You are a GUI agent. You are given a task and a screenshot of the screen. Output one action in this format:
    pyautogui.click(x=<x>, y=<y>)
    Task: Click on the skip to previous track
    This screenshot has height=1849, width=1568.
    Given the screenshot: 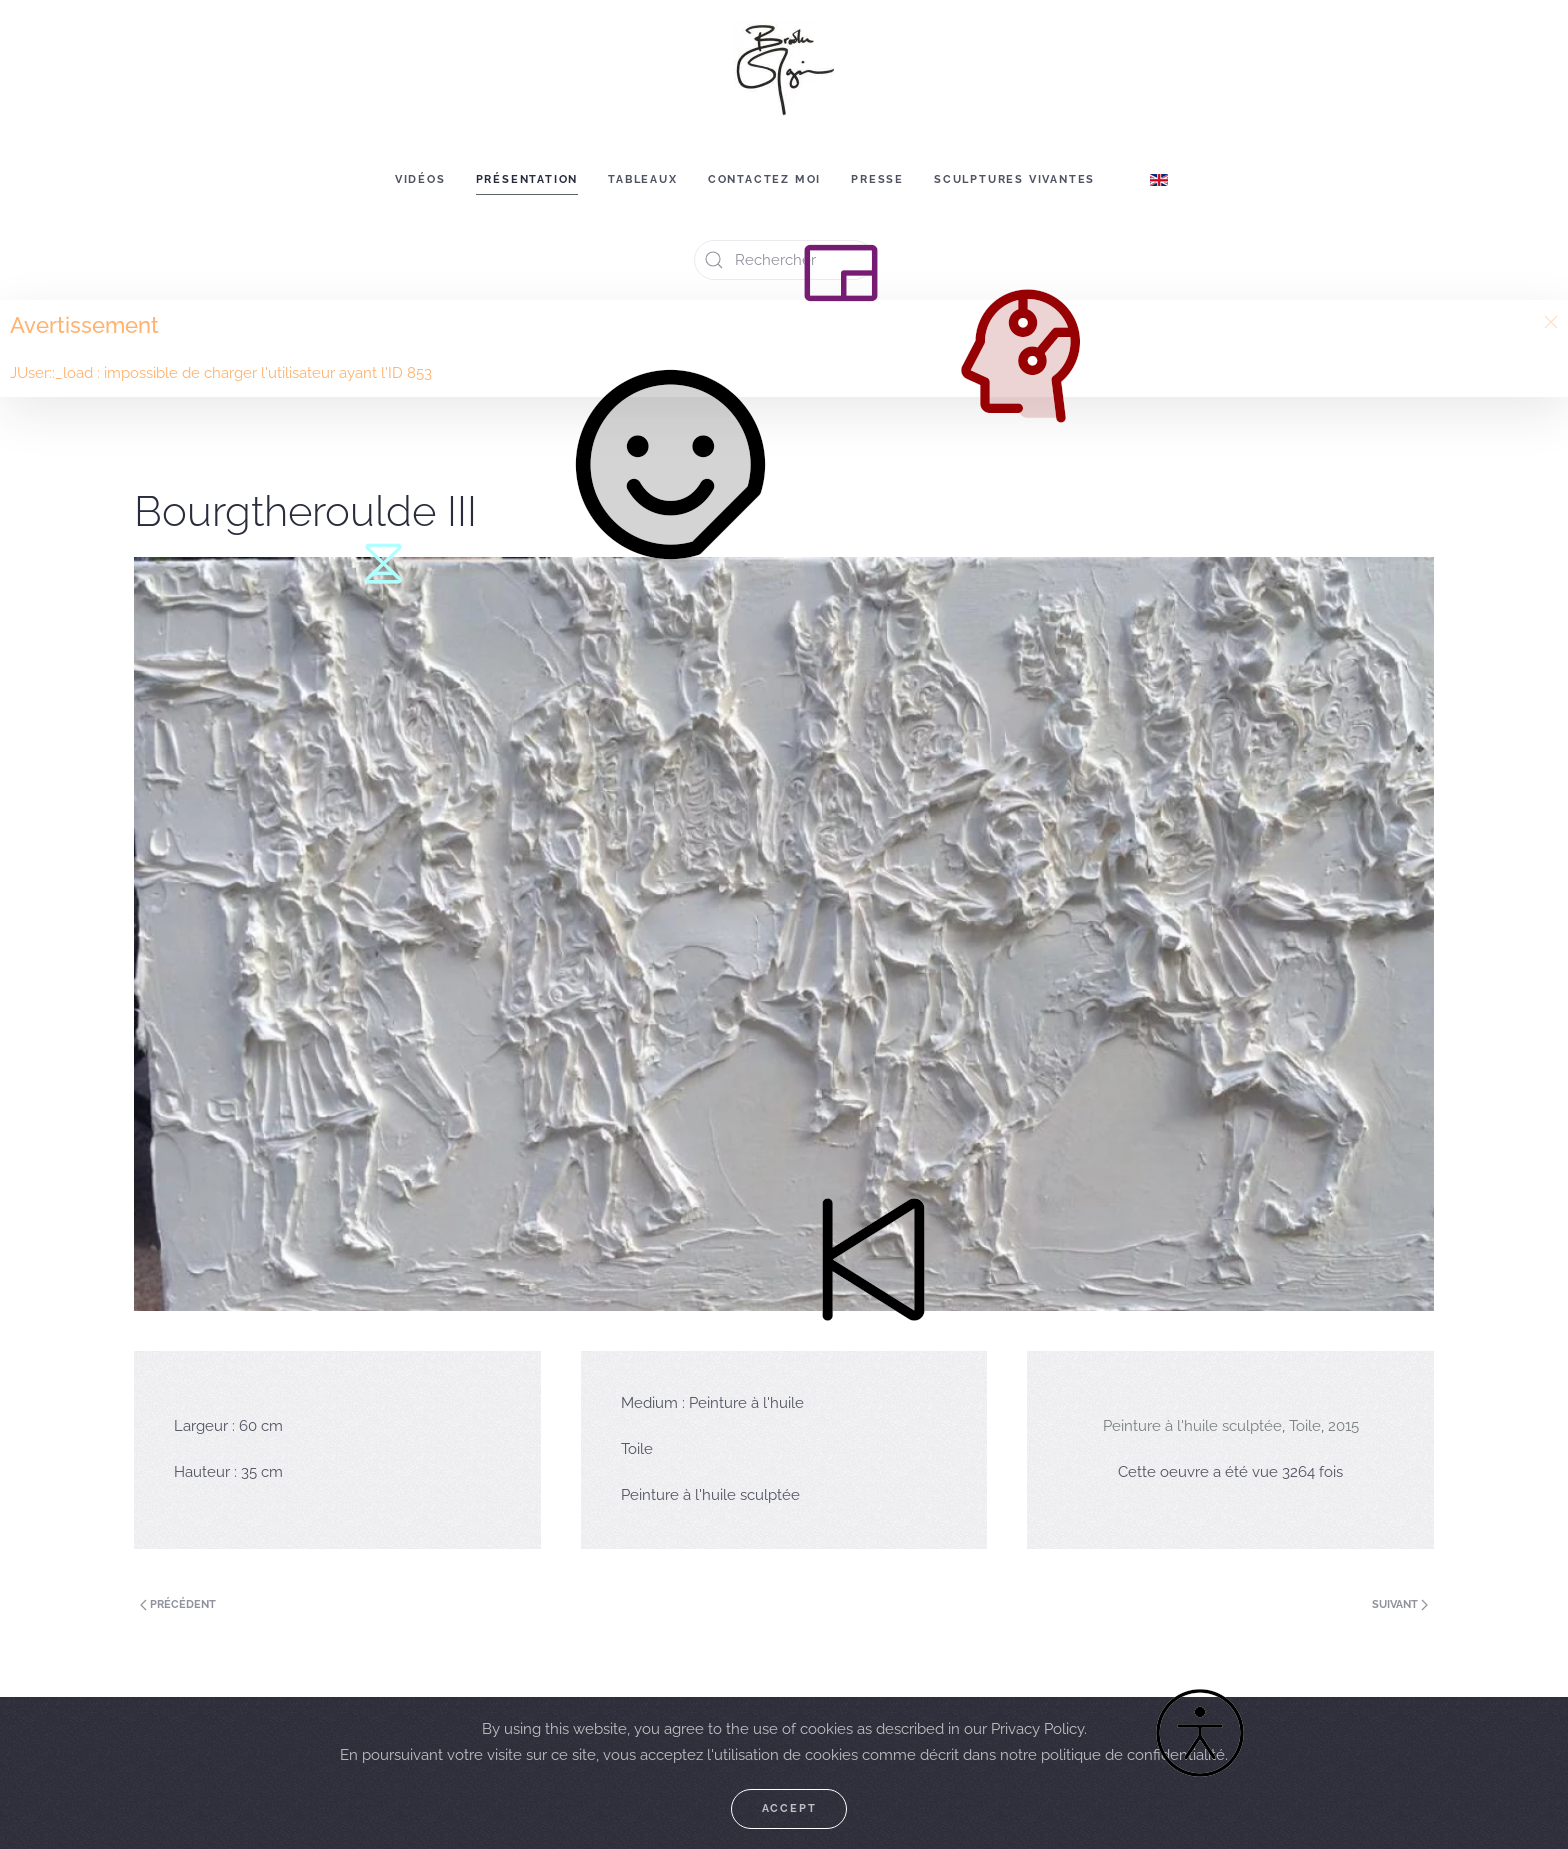 What is the action you would take?
    pyautogui.click(x=873, y=1259)
    